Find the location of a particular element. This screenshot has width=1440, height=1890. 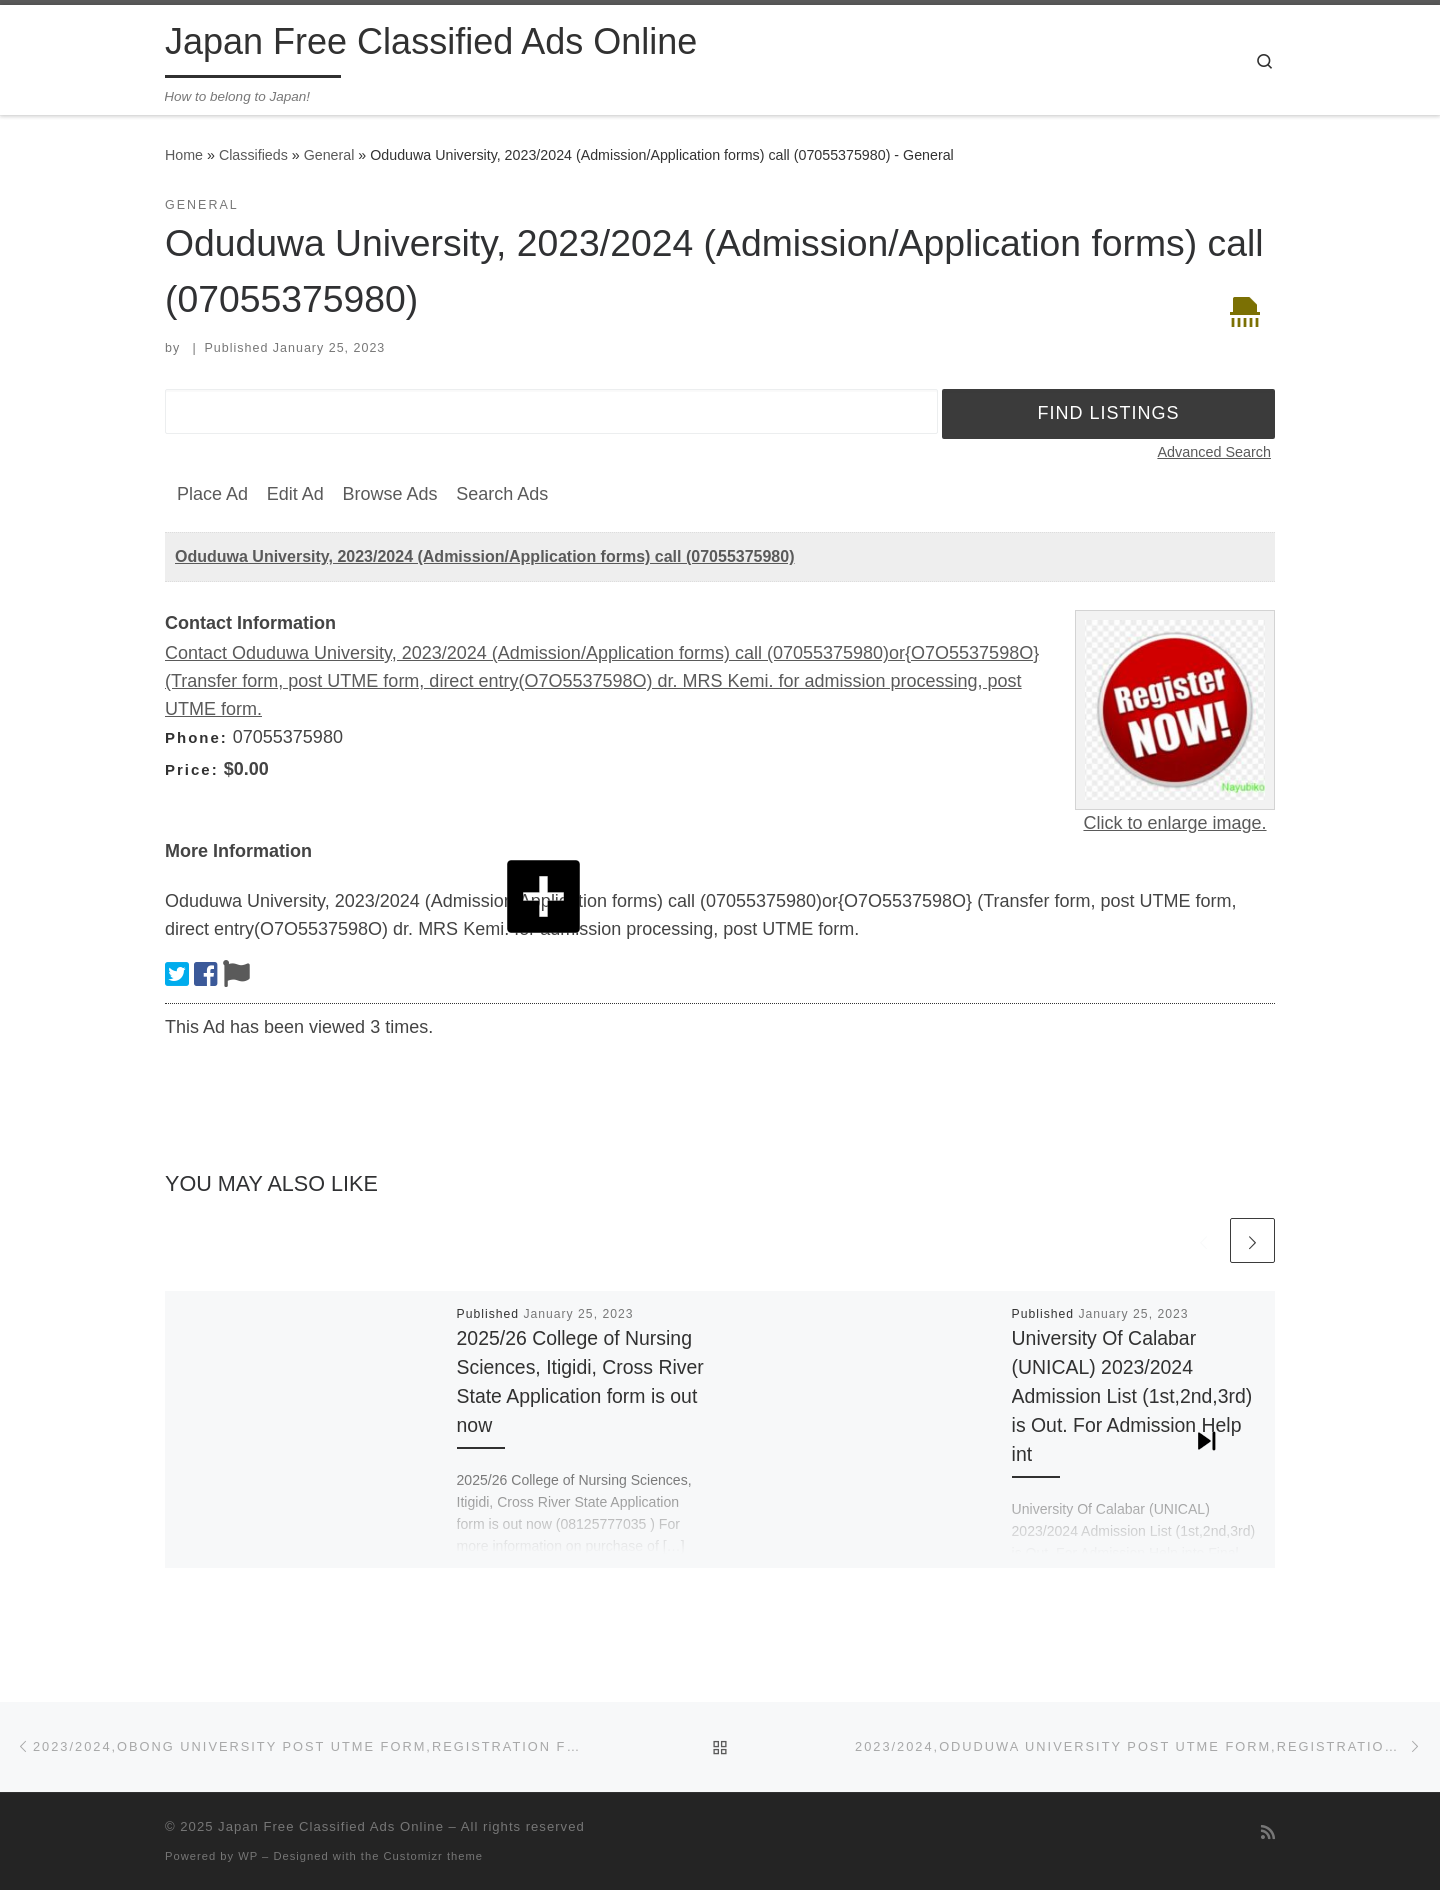

skip to the next track is located at coordinates (1206, 1441).